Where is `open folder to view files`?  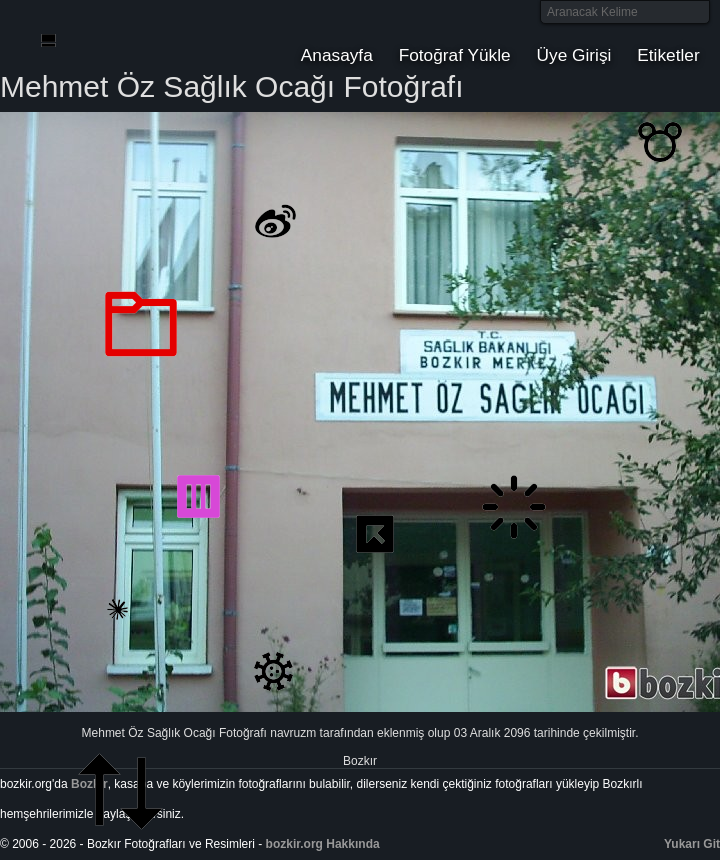
open folder to view files is located at coordinates (141, 324).